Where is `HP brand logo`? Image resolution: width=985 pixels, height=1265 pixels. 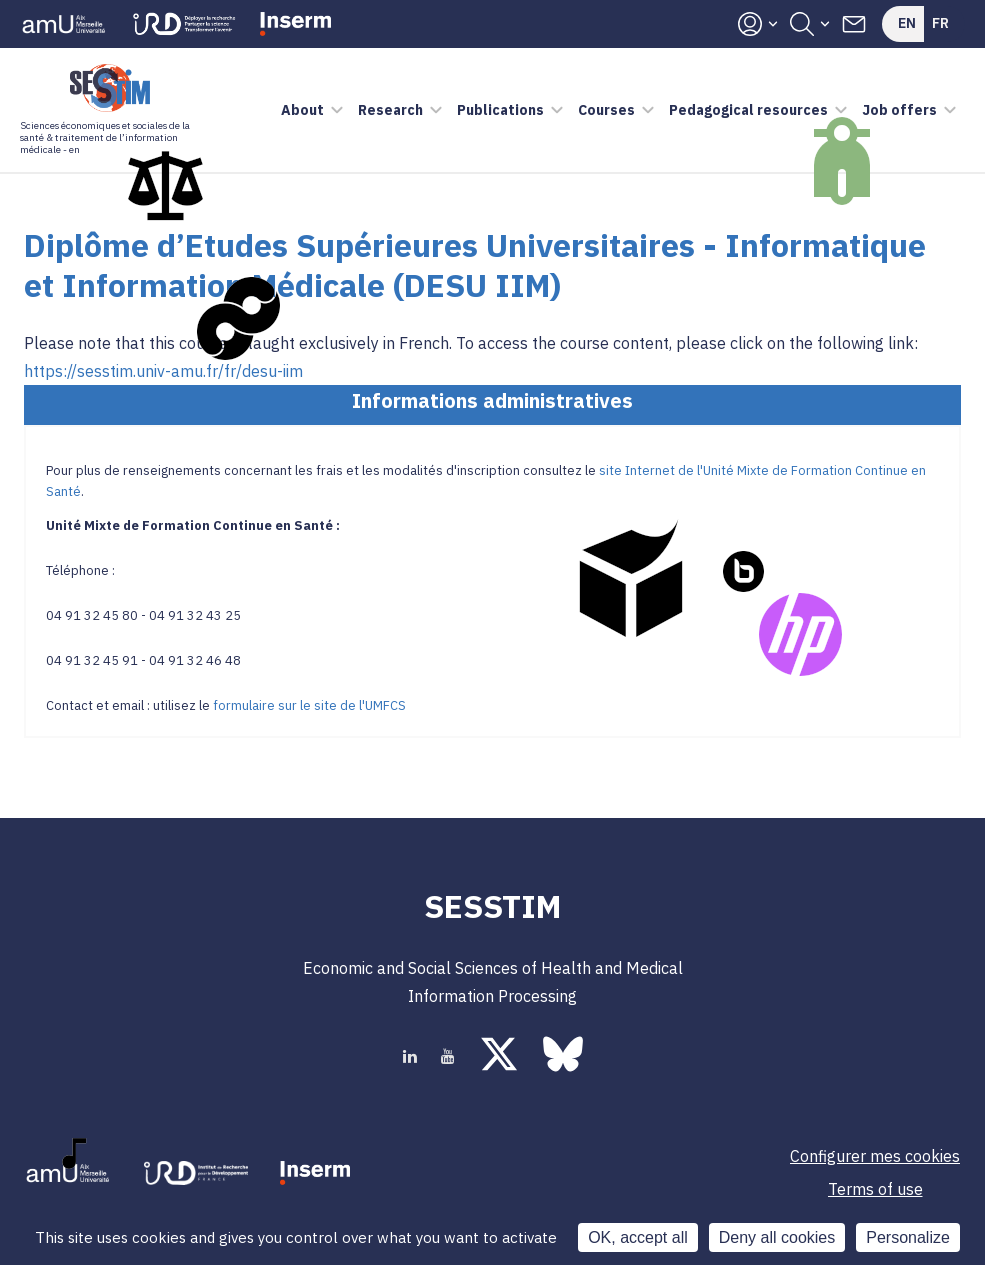 HP brand logo is located at coordinates (800, 634).